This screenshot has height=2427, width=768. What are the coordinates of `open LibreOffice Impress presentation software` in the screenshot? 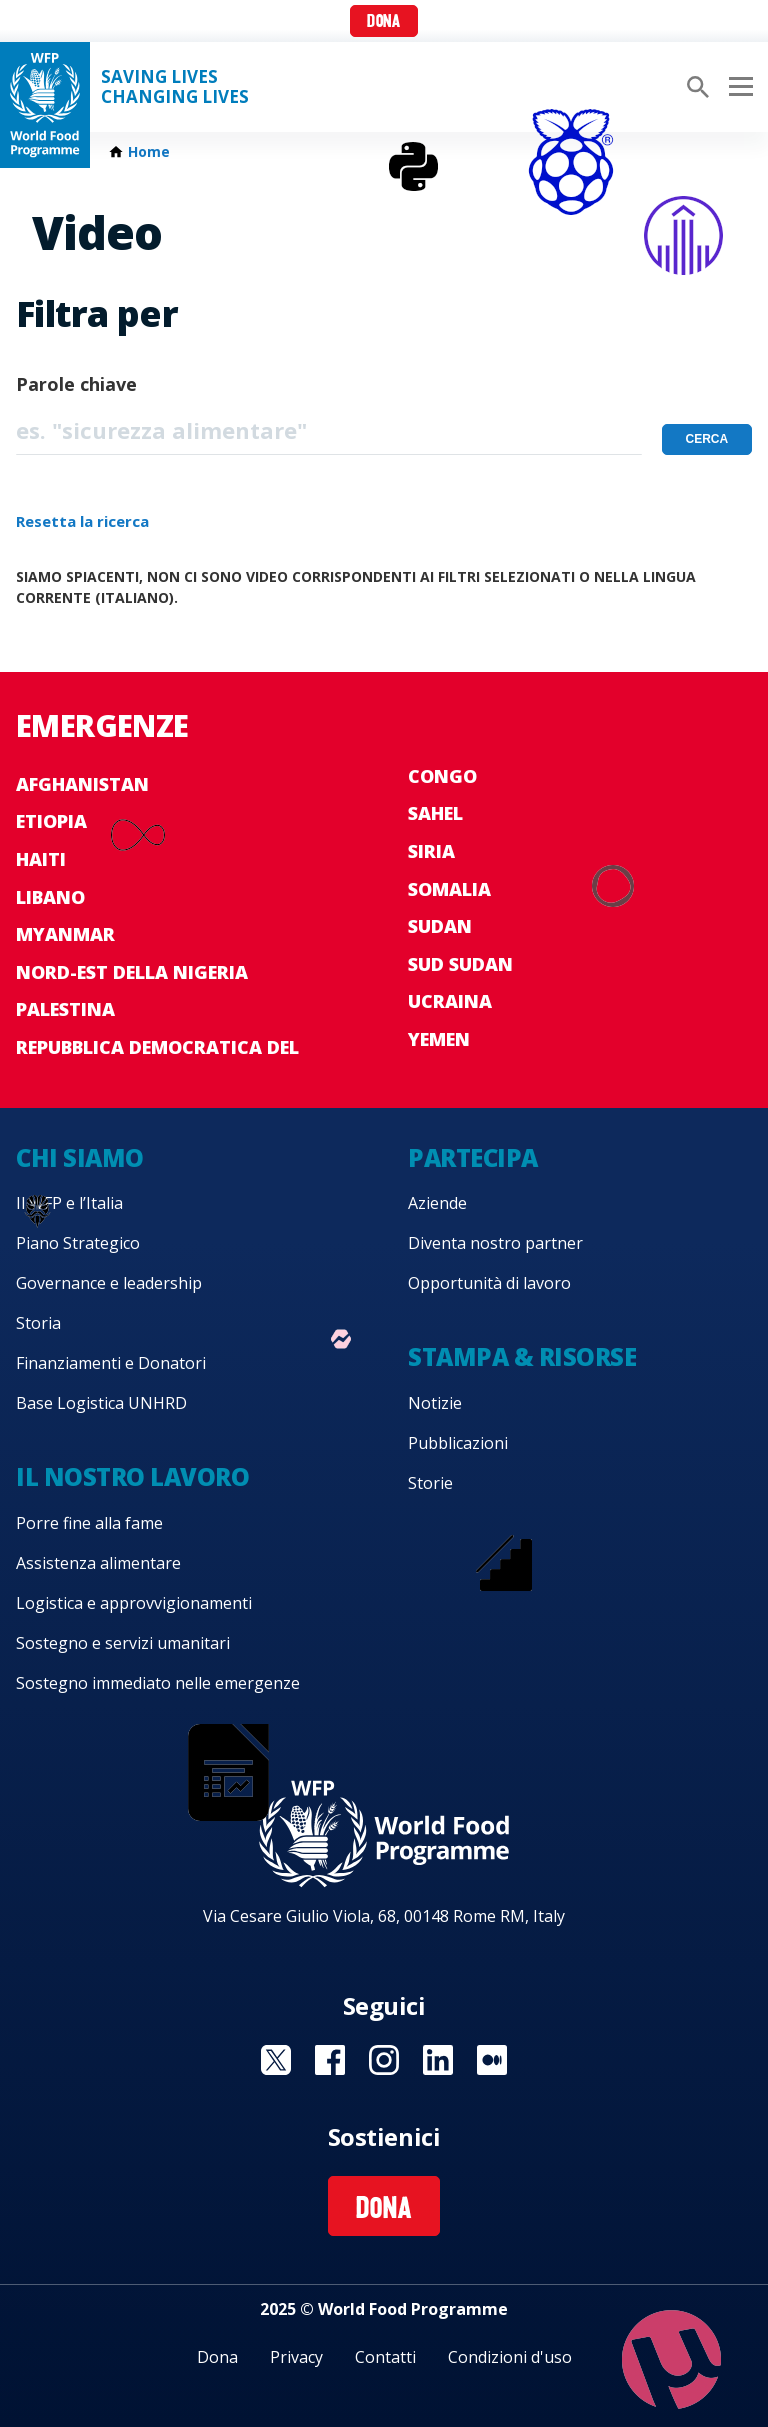 It's located at (228, 1772).